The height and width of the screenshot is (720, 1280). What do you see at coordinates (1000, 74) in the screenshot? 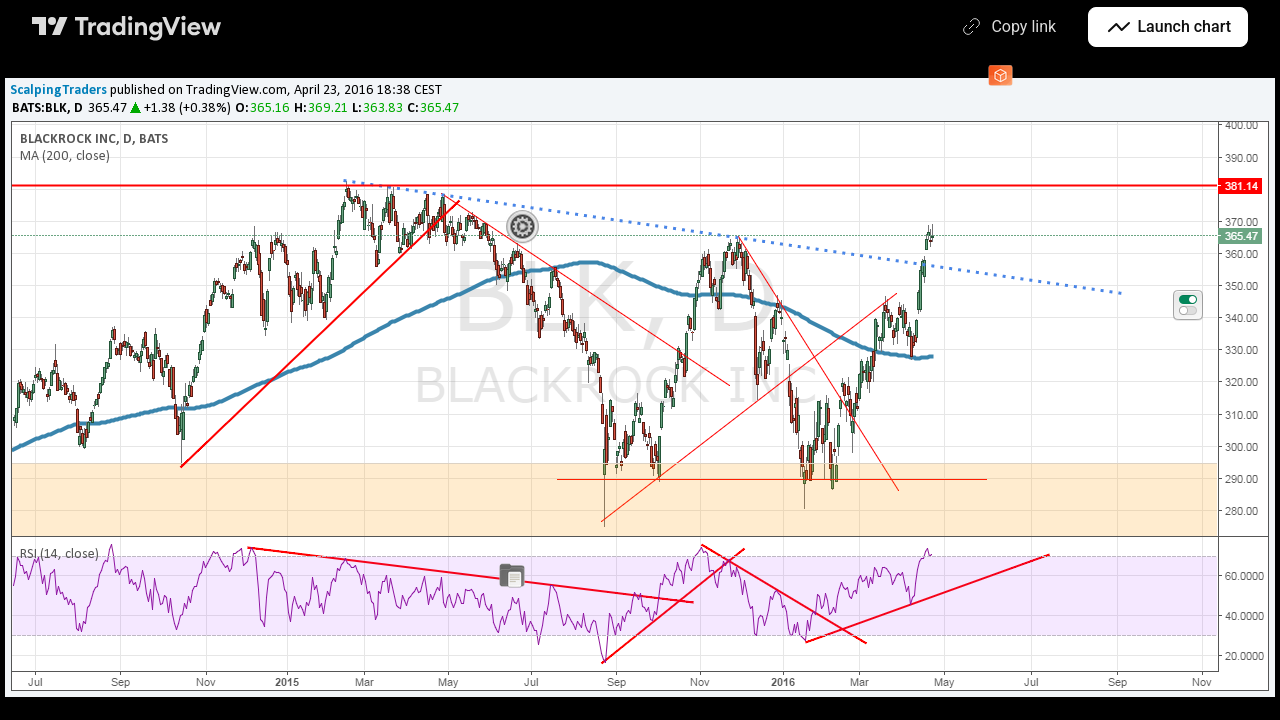
I see `open a 3ds file` at bounding box center [1000, 74].